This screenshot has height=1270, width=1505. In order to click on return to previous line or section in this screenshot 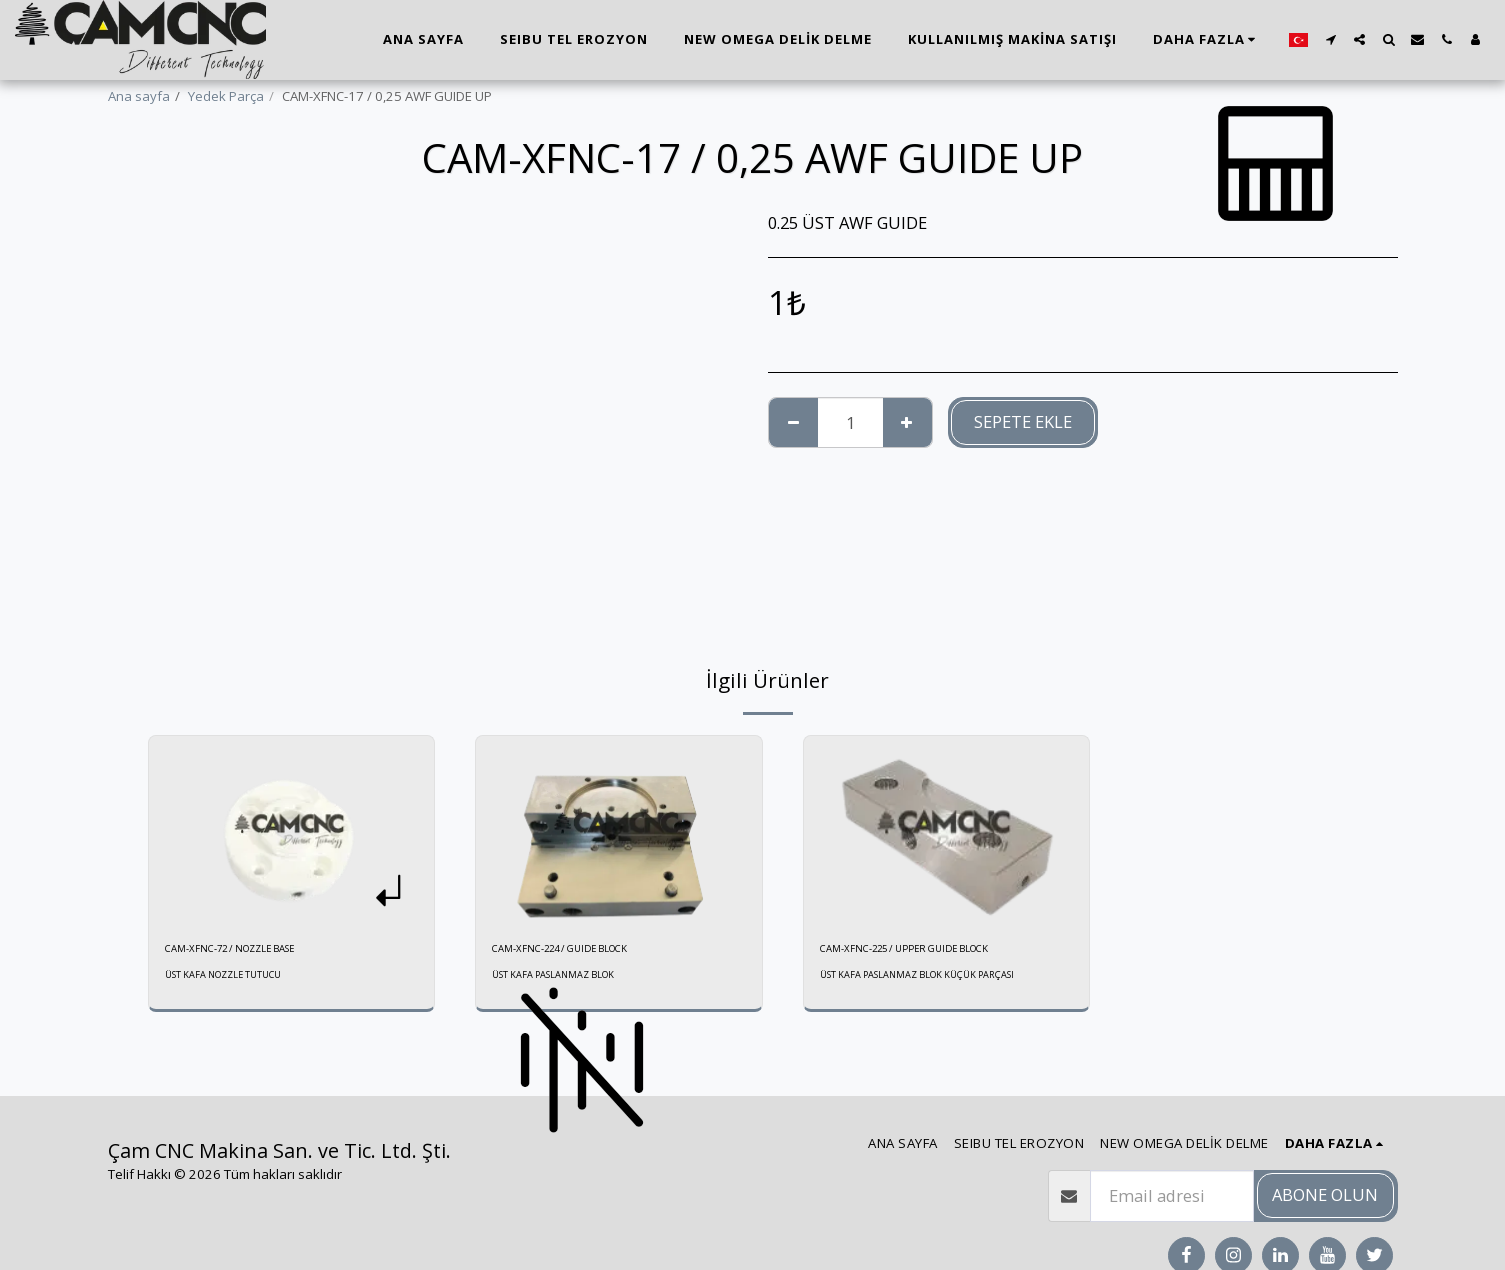, I will do `click(389, 890)`.